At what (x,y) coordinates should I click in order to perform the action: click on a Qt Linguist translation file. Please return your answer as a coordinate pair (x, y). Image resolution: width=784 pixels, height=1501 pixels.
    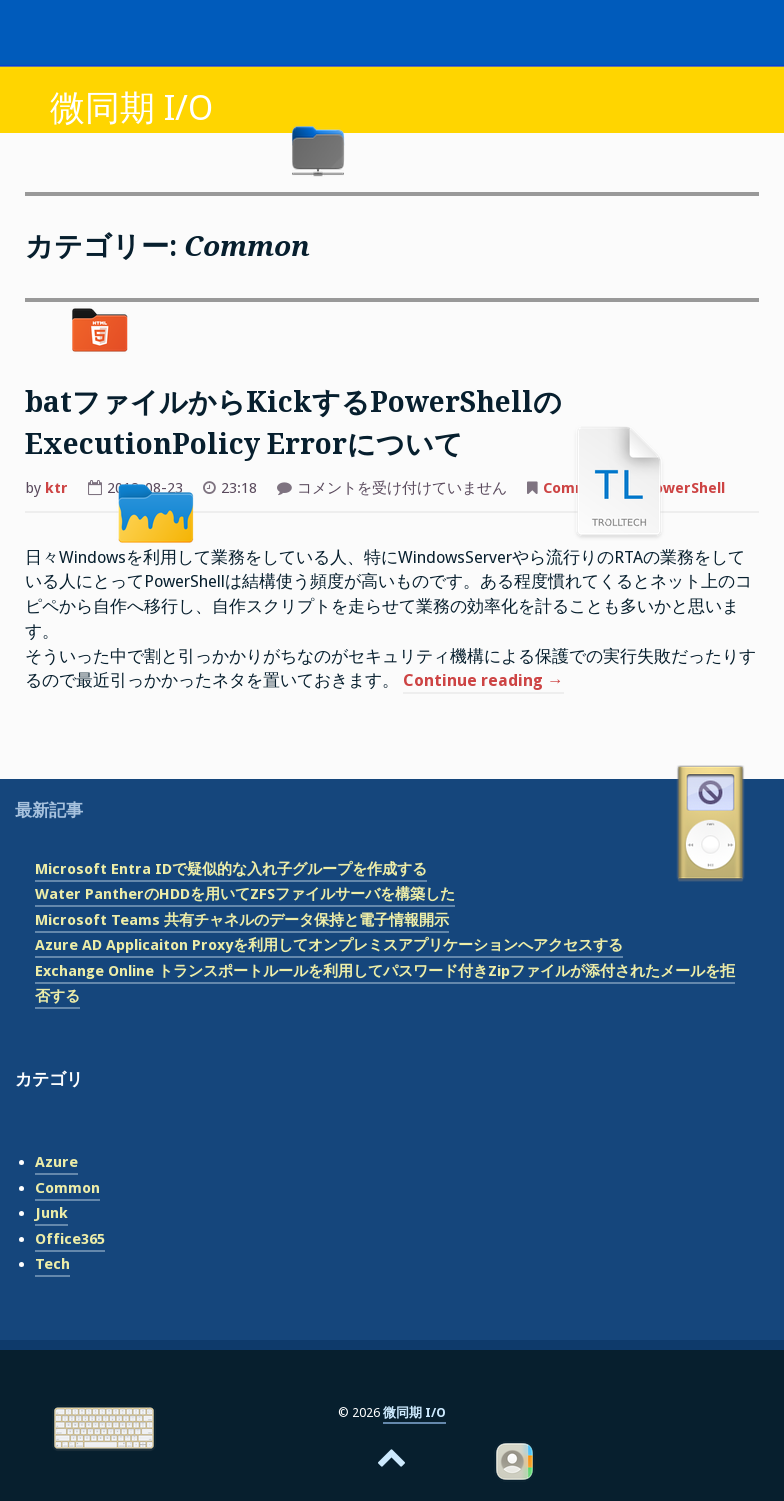
    Looking at the image, I should click on (619, 483).